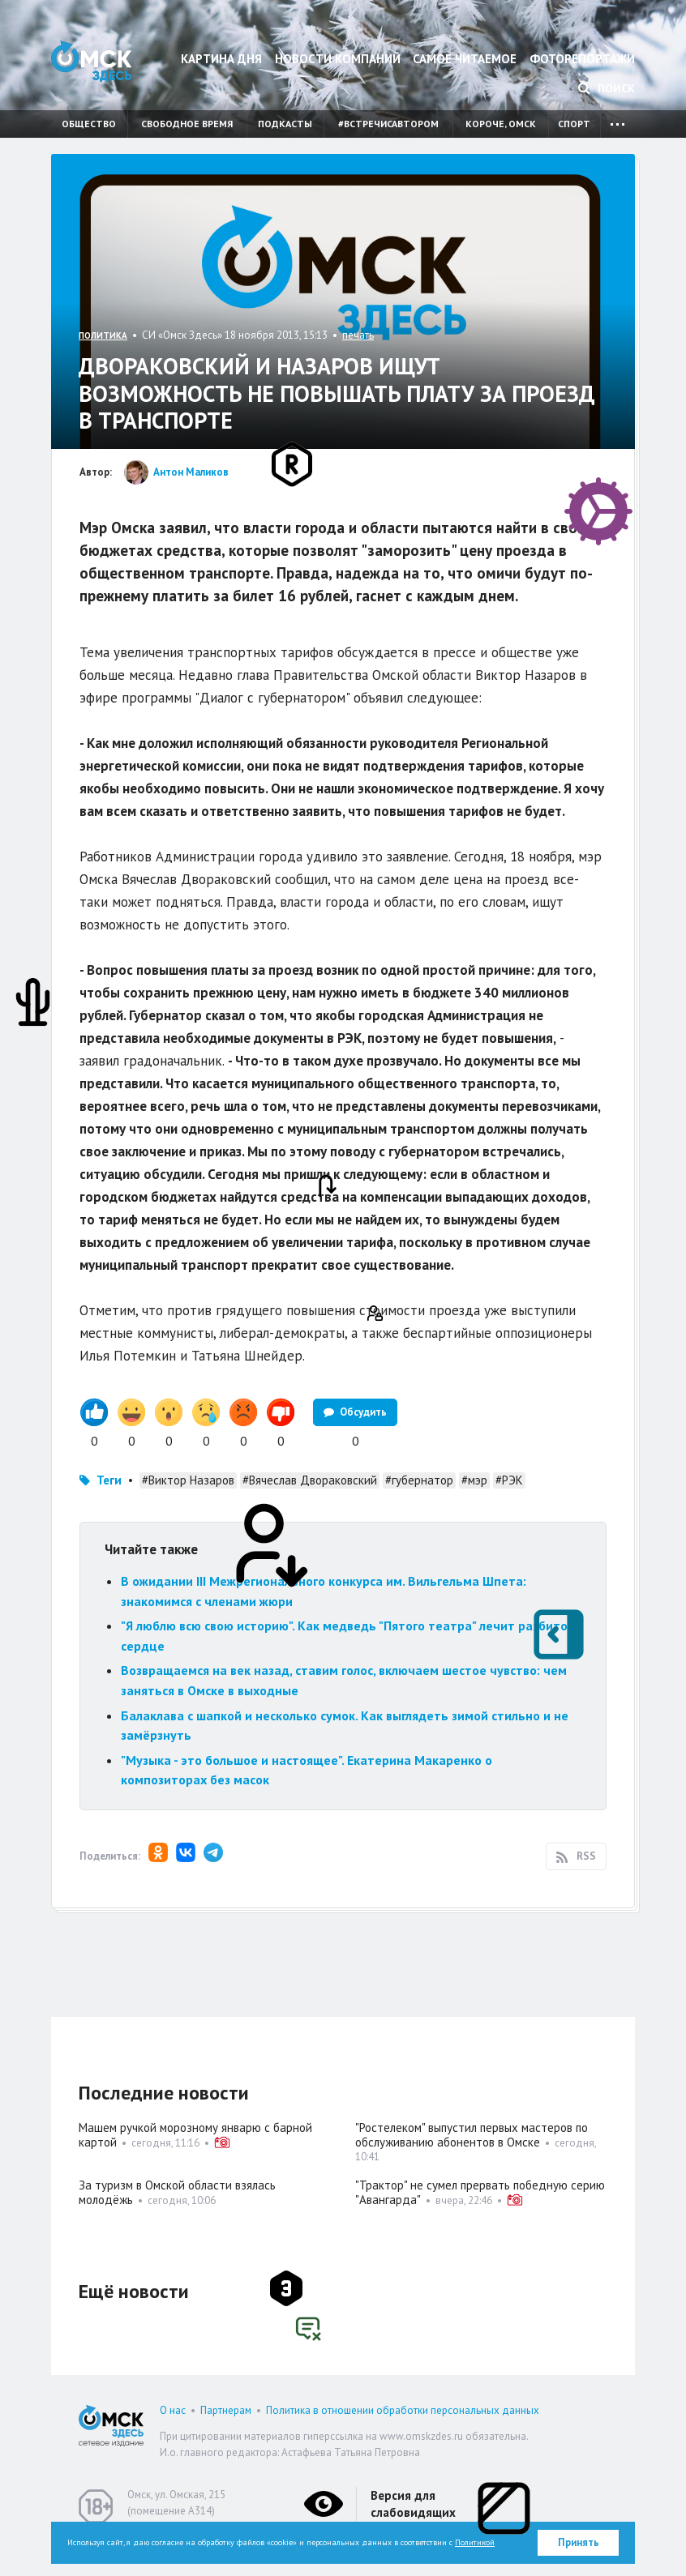 The height and width of the screenshot is (2576, 686). Describe the element at coordinates (307, 2327) in the screenshot. I see `delete a message or conversation` at that location.